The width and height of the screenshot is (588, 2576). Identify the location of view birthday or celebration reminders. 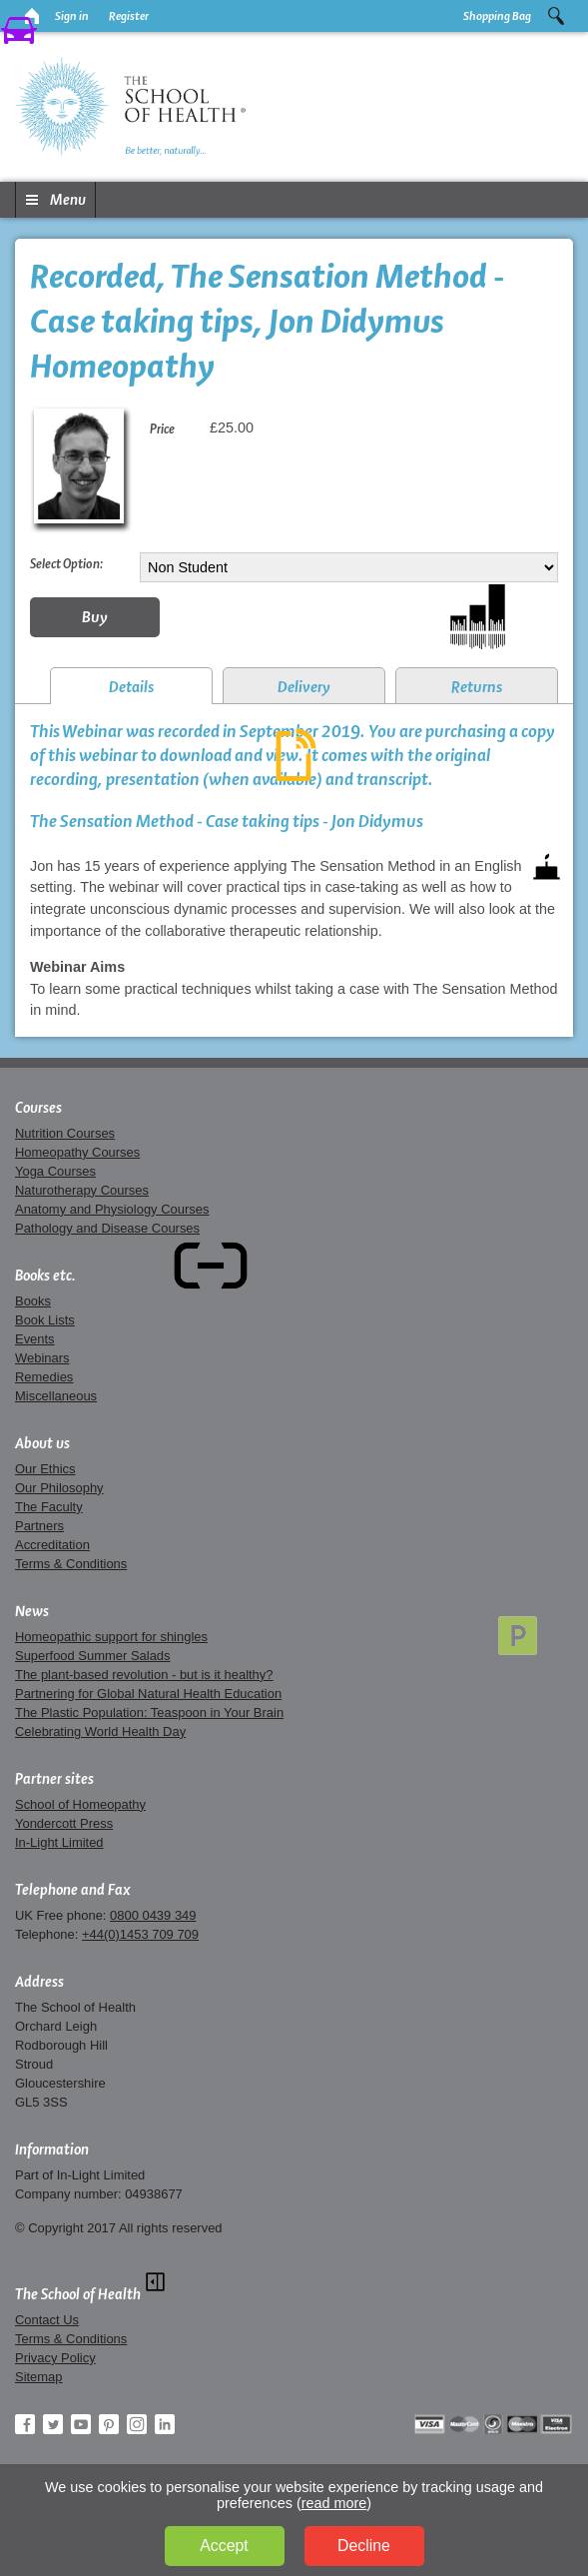
(546, 867).